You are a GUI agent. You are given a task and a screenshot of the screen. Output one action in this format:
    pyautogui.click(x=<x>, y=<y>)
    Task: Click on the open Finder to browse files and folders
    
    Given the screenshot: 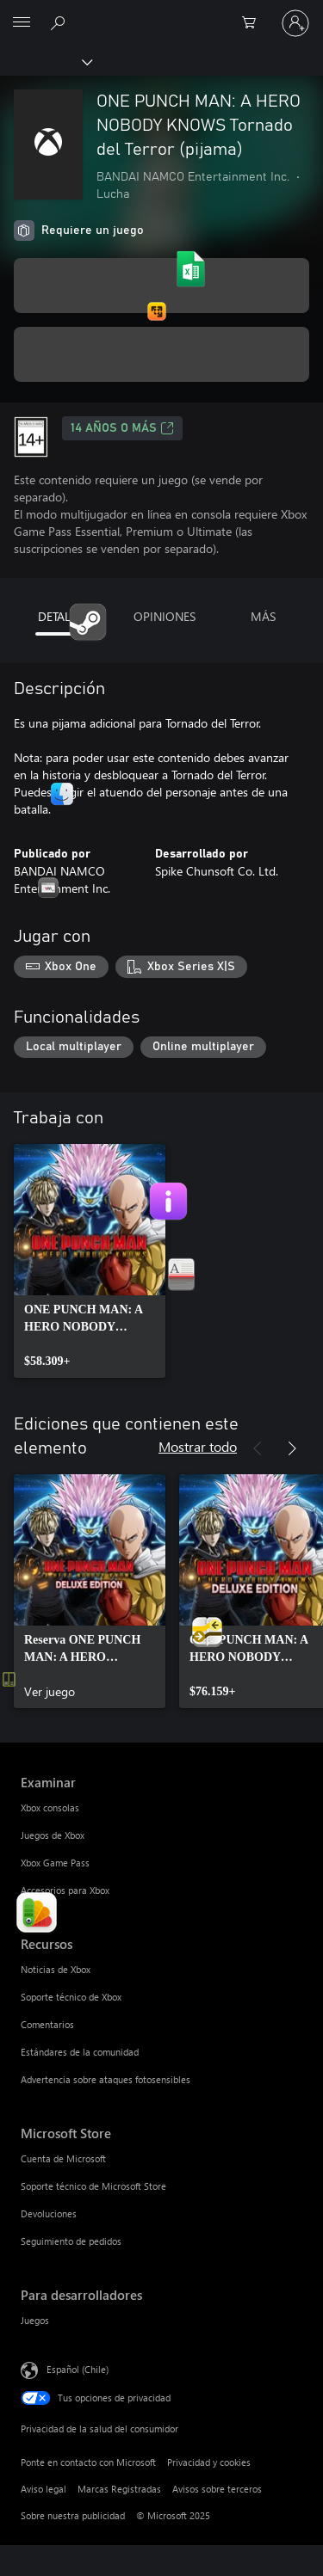 What is the action you would take?
    pyautogui.click(x=62, y=794)
    